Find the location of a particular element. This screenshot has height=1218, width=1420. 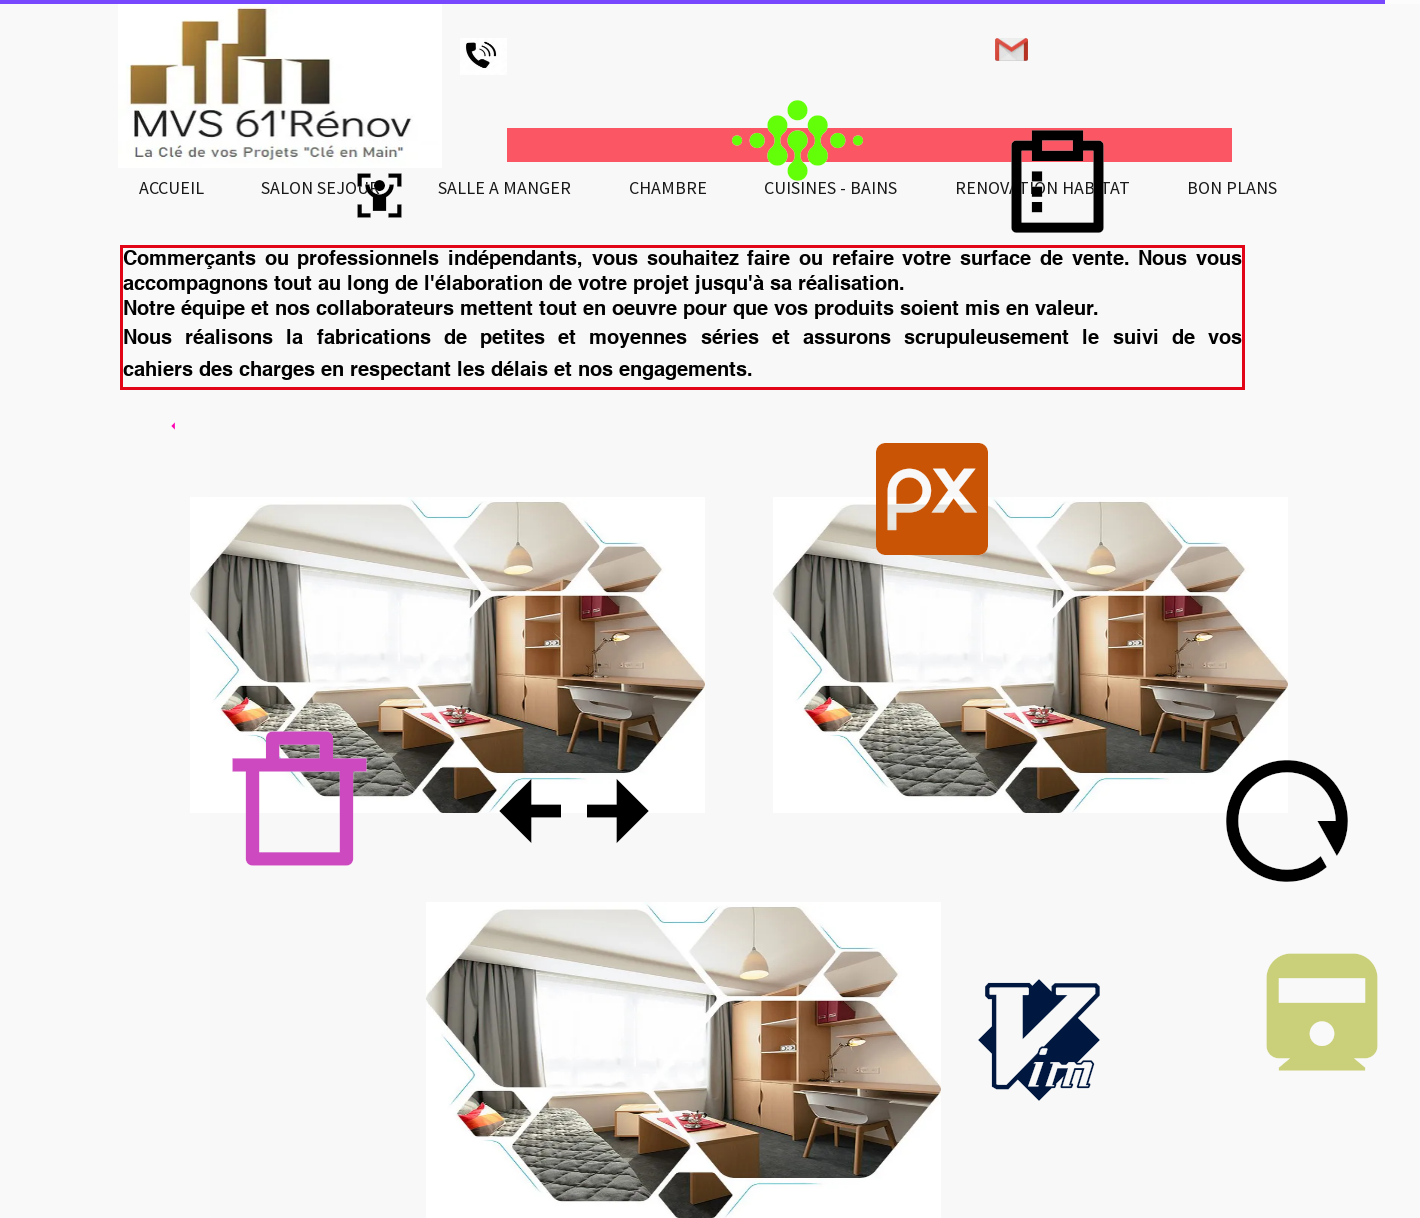

view train schedules or routes is located at coordinates (1322, 1009).